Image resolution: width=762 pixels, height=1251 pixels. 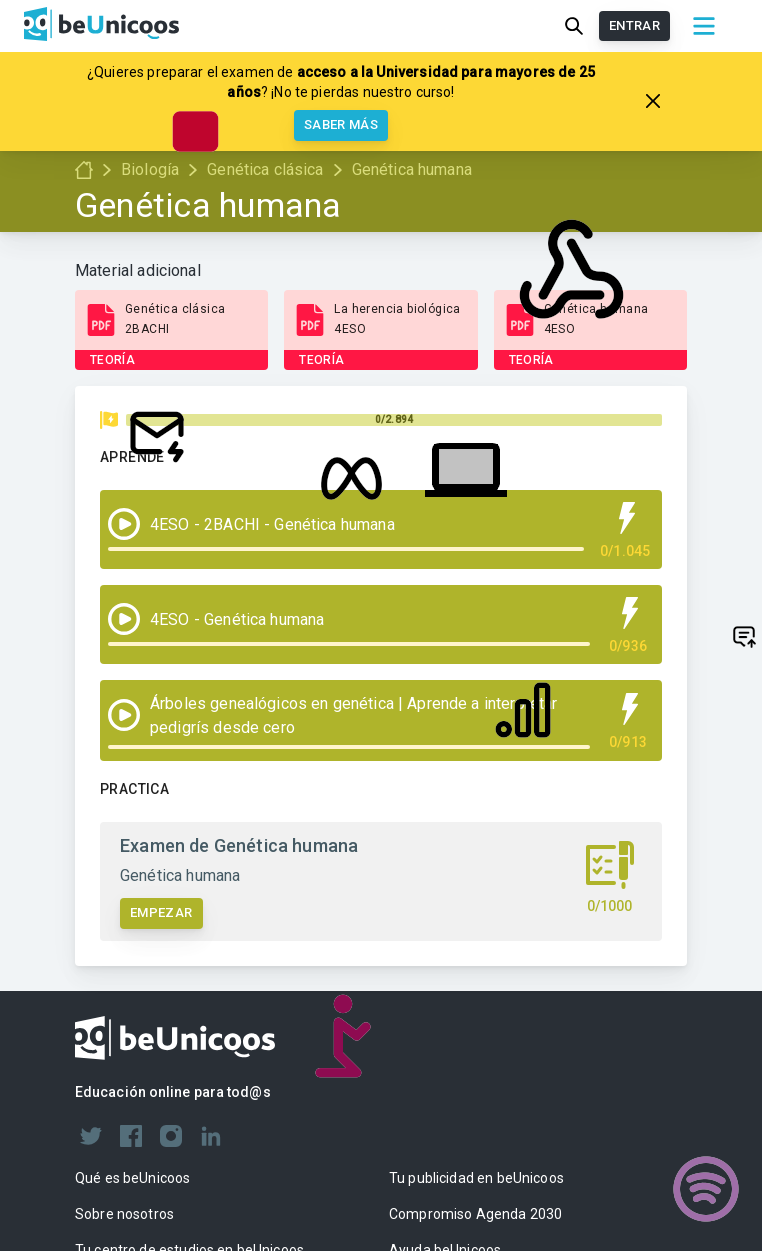 What do you see at coordinates (351, 478) in the screenshot?
I see `Meta company logo` at bounding box center [351, 478].